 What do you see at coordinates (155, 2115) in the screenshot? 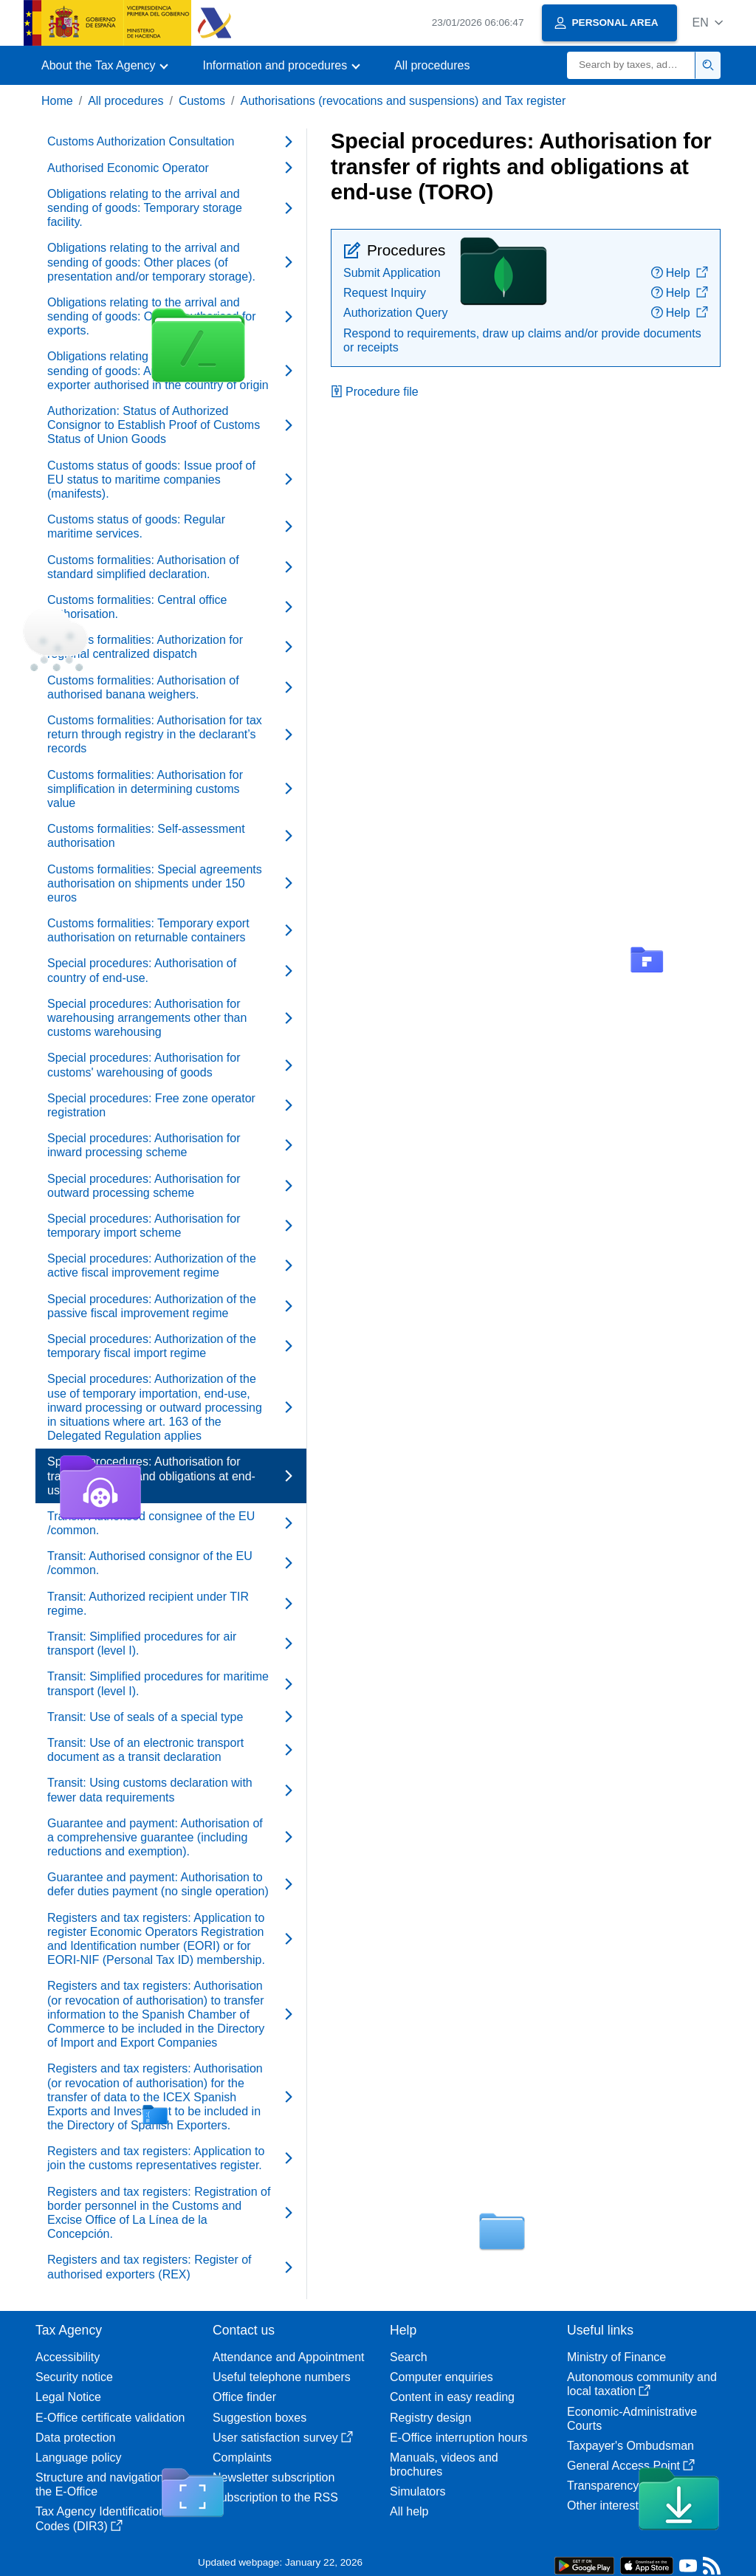
I see `folder containing system crash logs or error reports` at bounding box center [155, 2115].